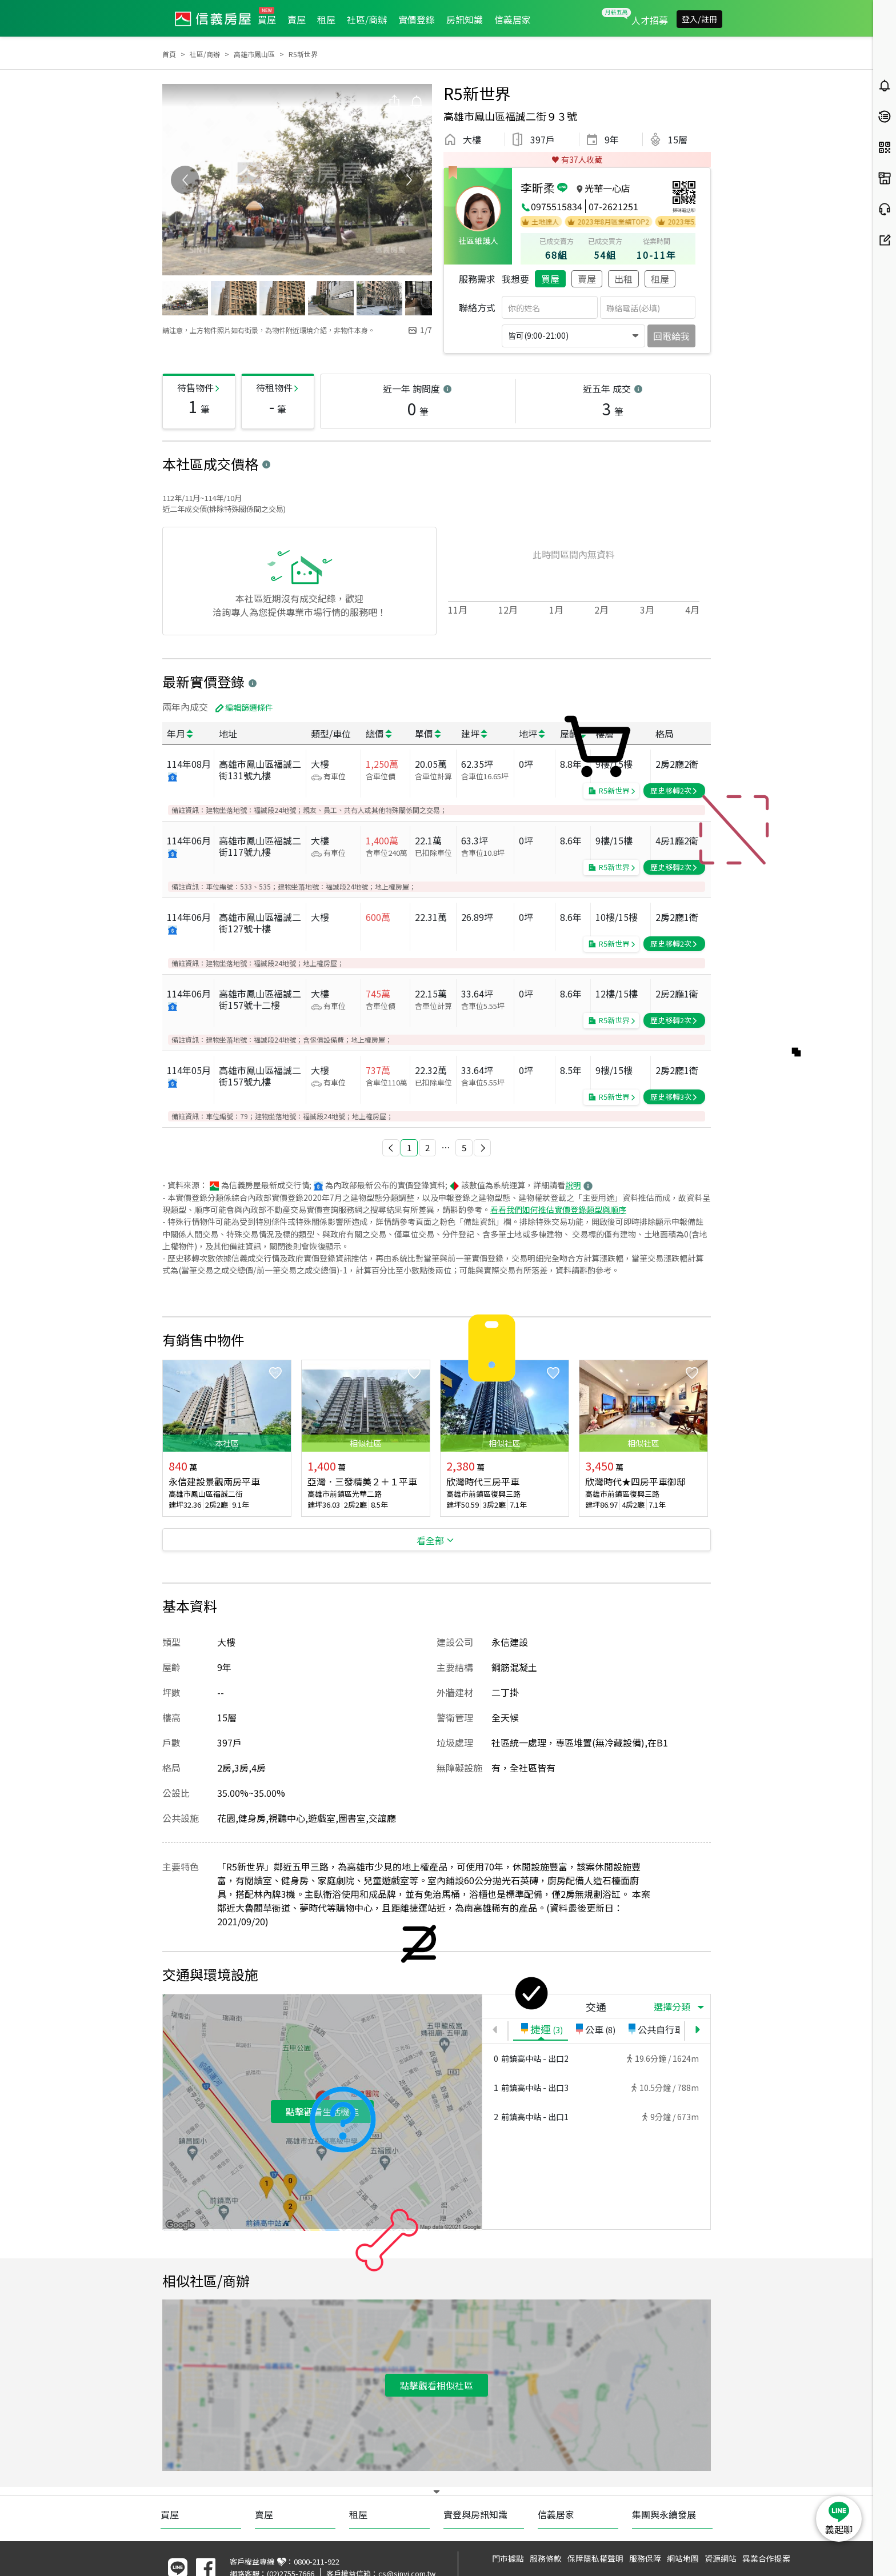 This screenshot has width=896, height=2576. Describe the element at coordinates (491, 1348) in the screenshot. I see `switch to mobile view` at that location.